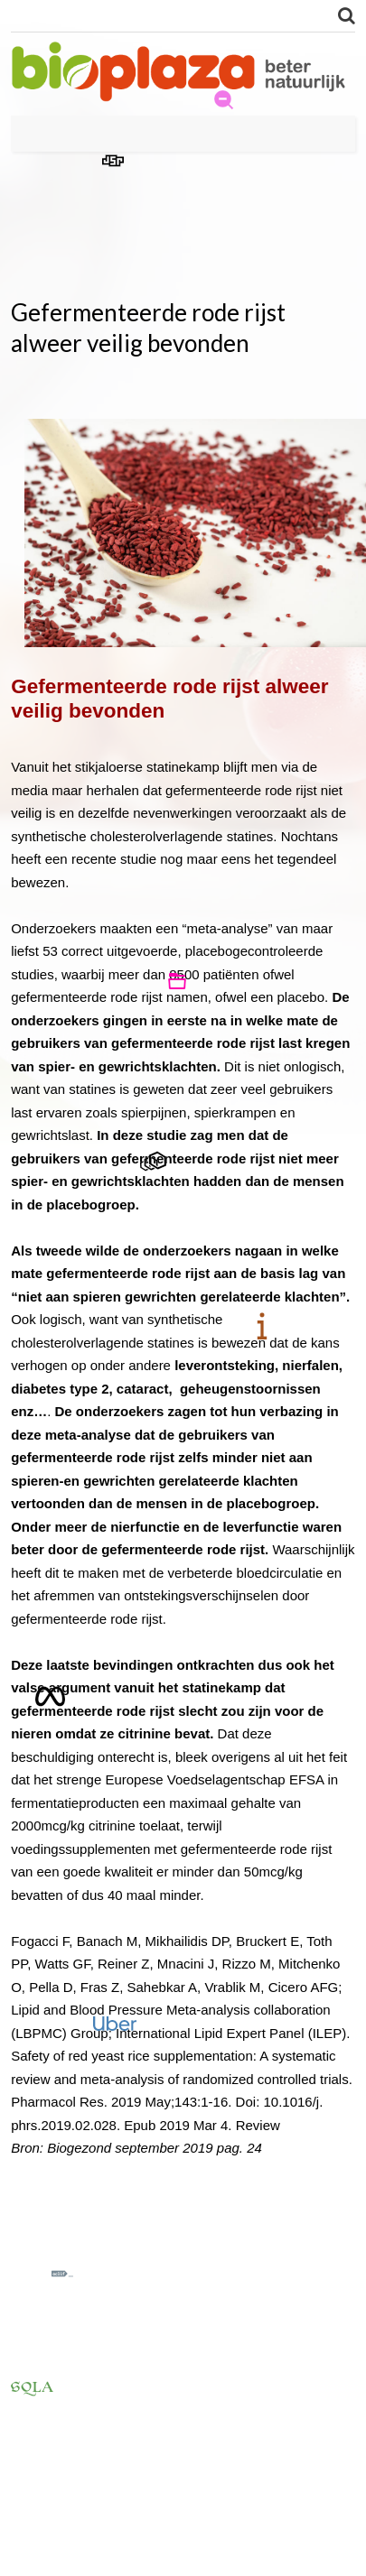 The image size is (366, 2576). Describe the element at coordinates (50, 1696) in the screenshot. I see `meta company logo` at that location.